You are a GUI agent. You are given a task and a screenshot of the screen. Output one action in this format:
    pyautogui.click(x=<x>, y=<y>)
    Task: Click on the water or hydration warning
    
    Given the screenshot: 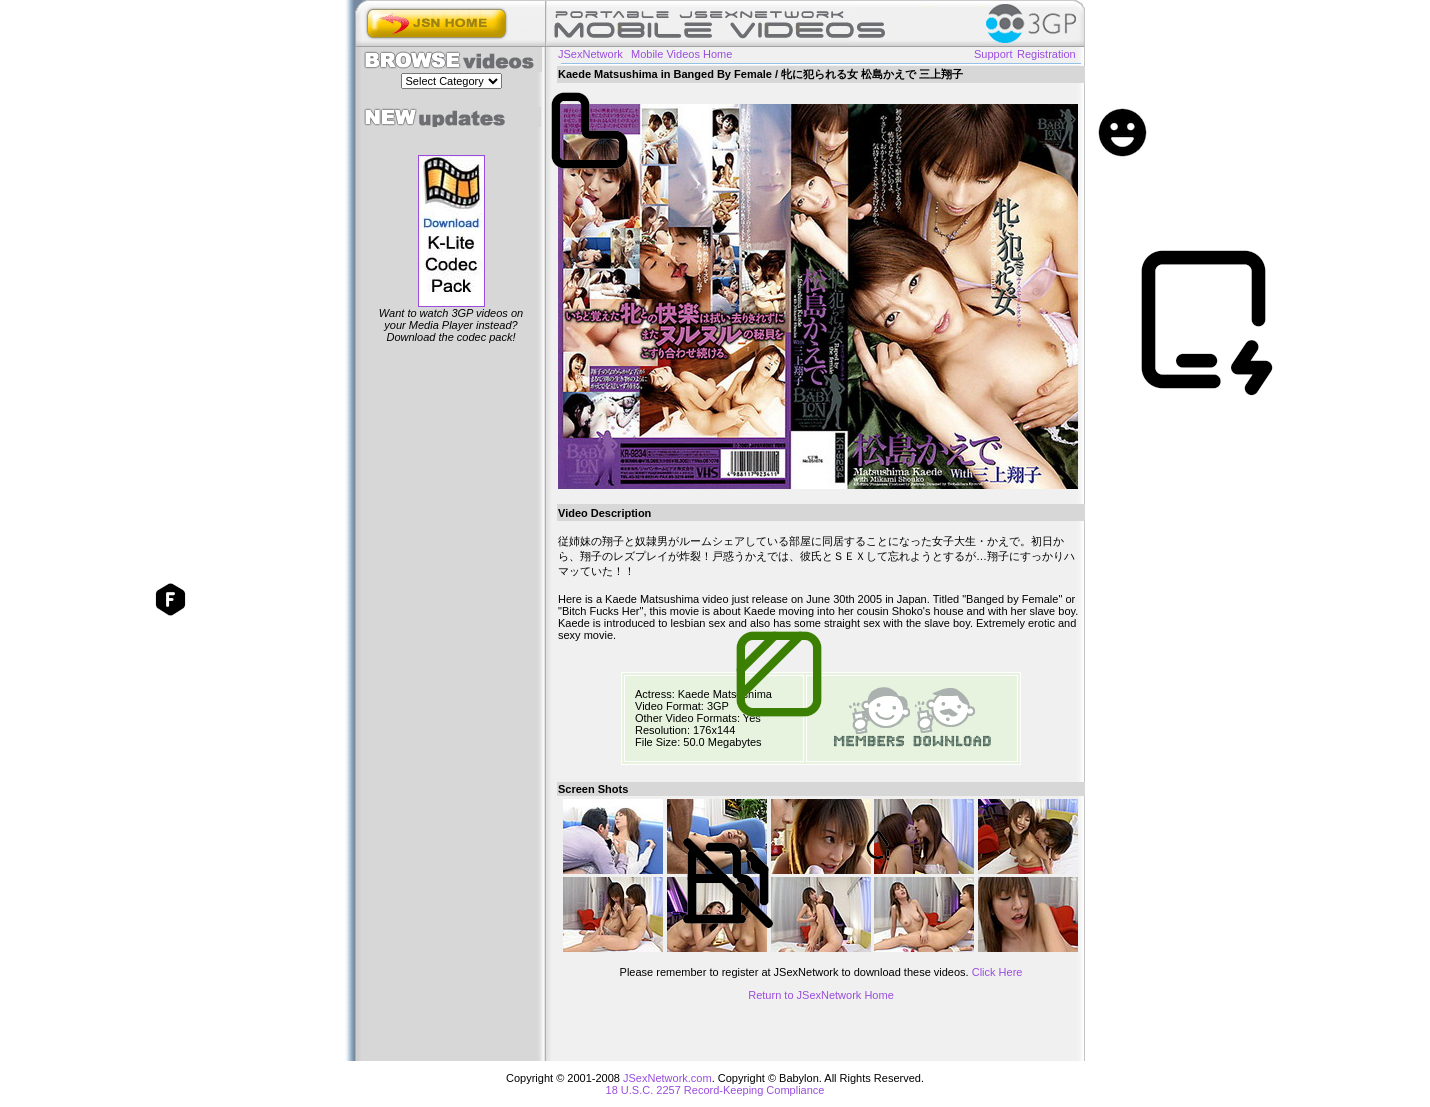 What is the action you would take?
    pyautogui.click(x=878, y=845)
    